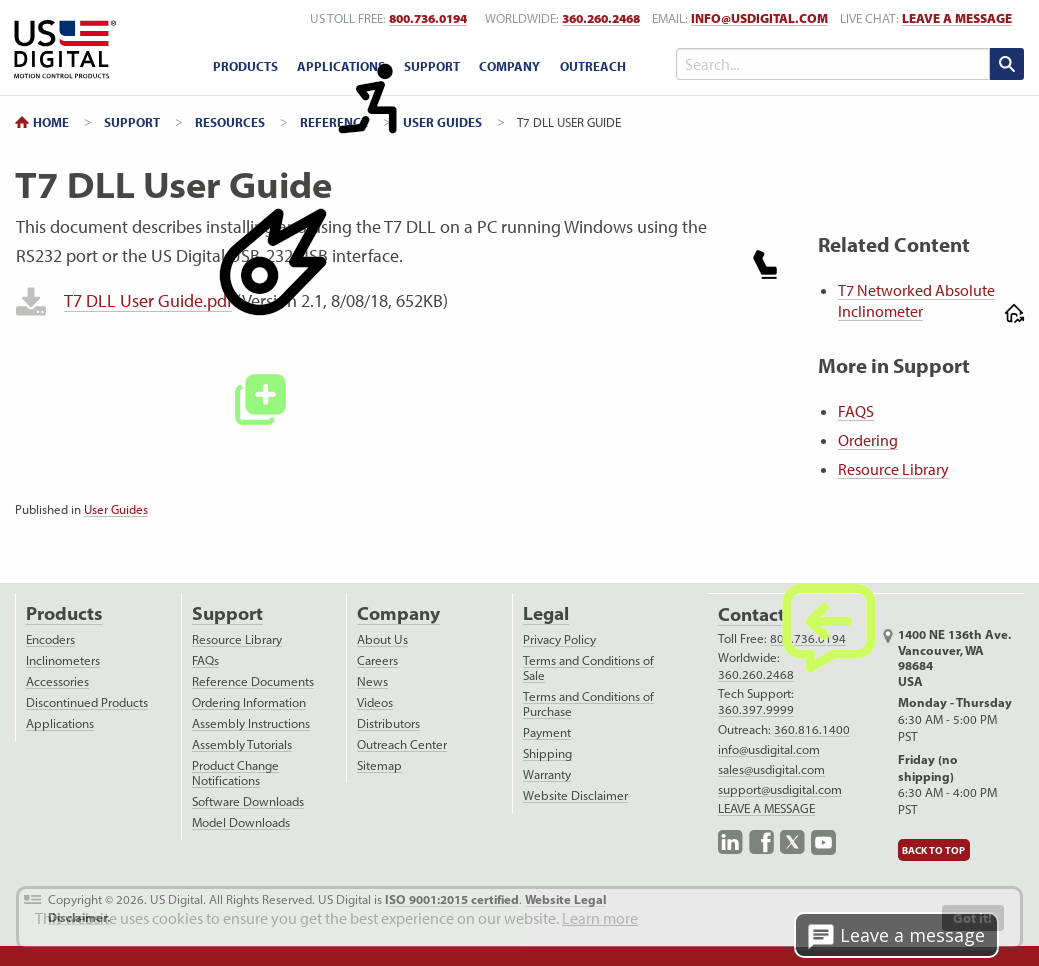 The height and width of the screenshot is (966, 1039). What do you see at coordinates (764, 264) in the screenshot?
I see `select or reserve a seat` at bounding box center [764, 264].